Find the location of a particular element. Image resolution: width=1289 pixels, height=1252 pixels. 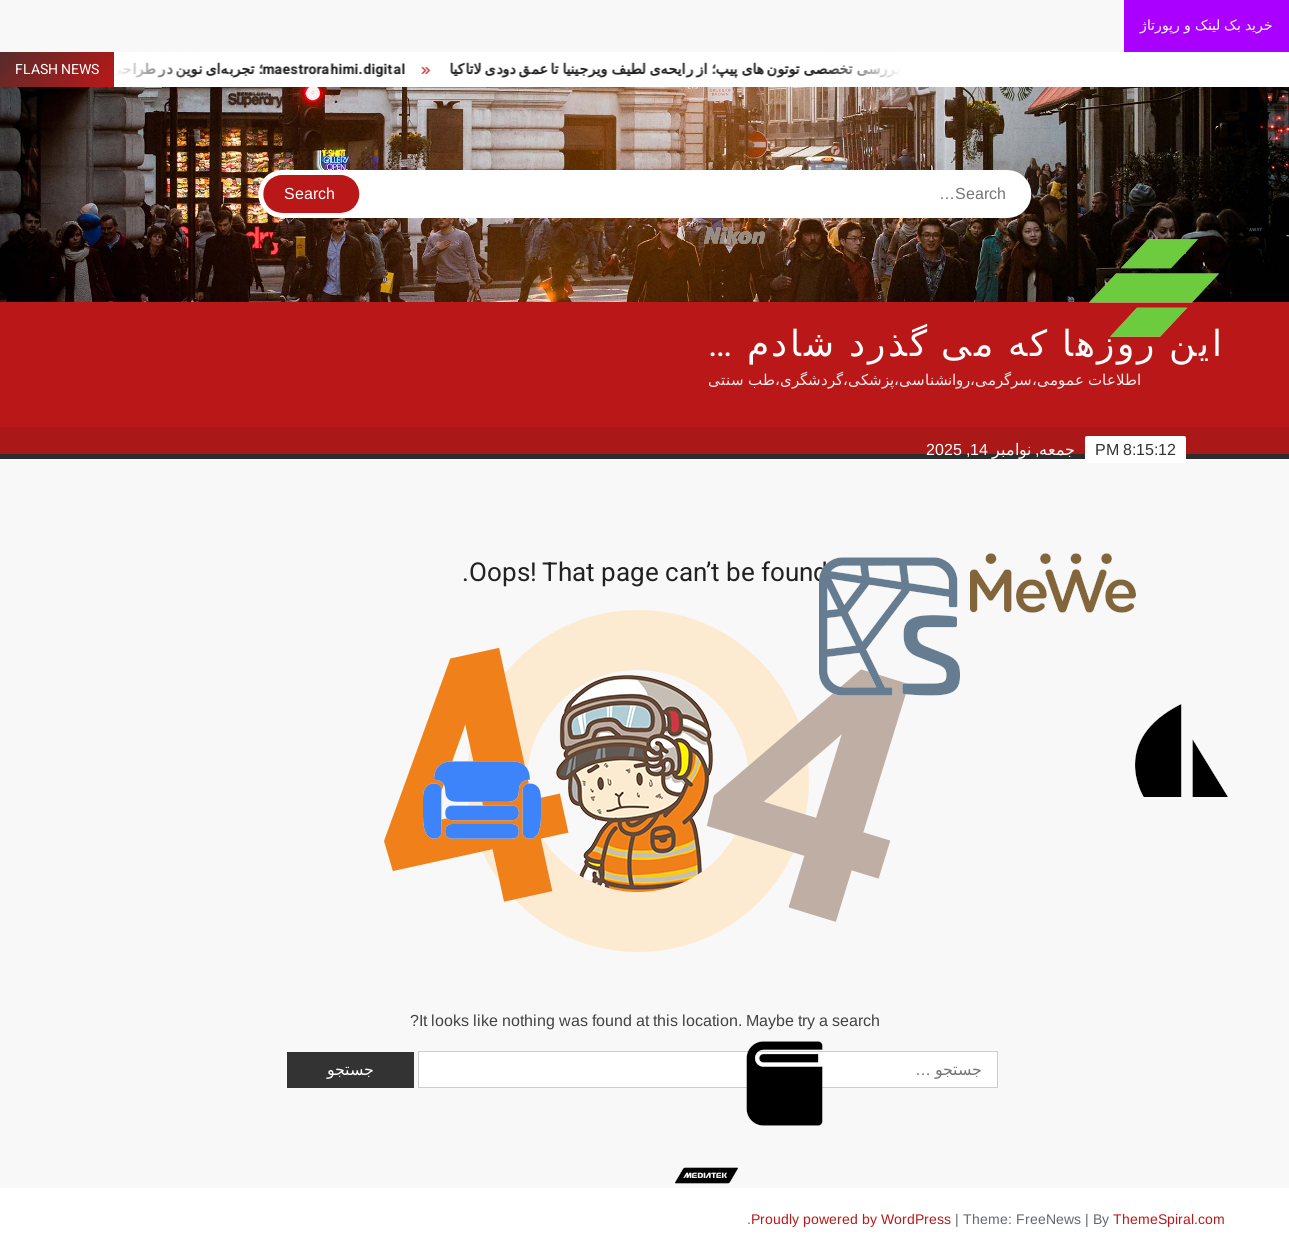

open your library or reading list is located at coordinates (784, 1083).